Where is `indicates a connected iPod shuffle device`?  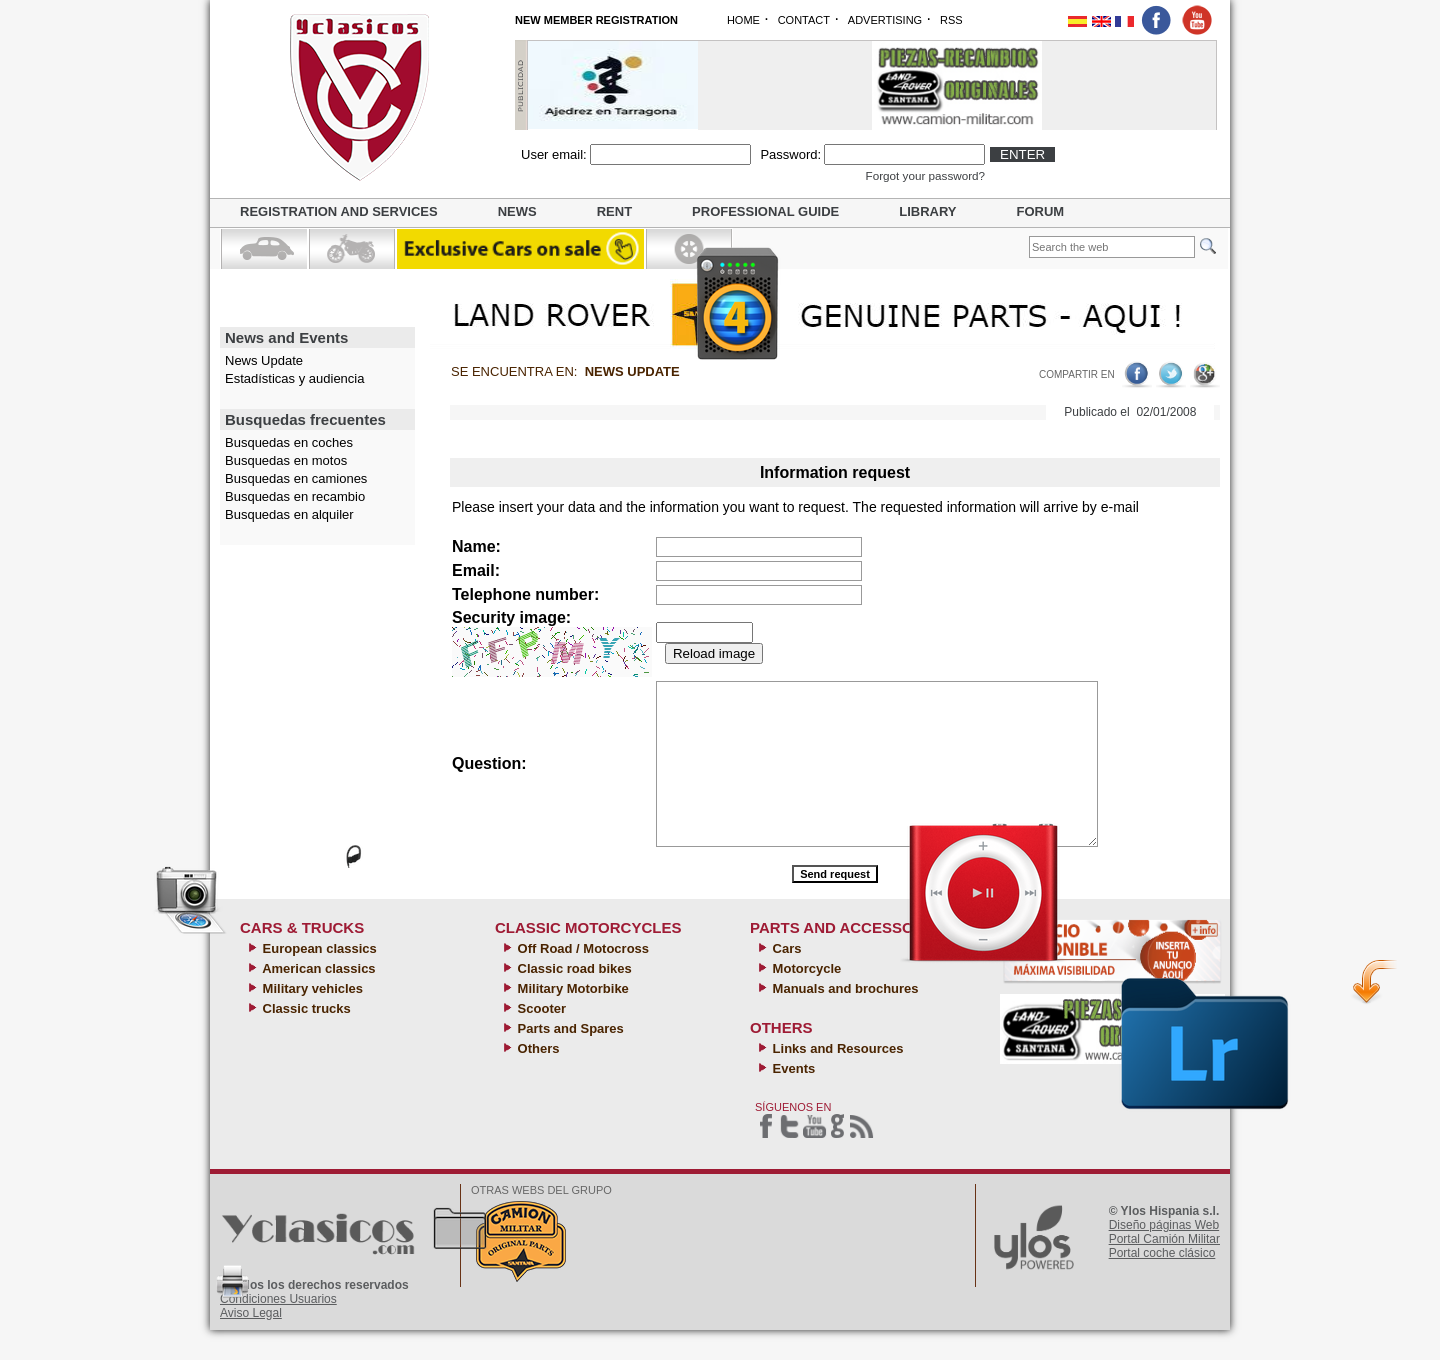
indicates a connected iPod shuffle device is located at coordinates (983, 892).